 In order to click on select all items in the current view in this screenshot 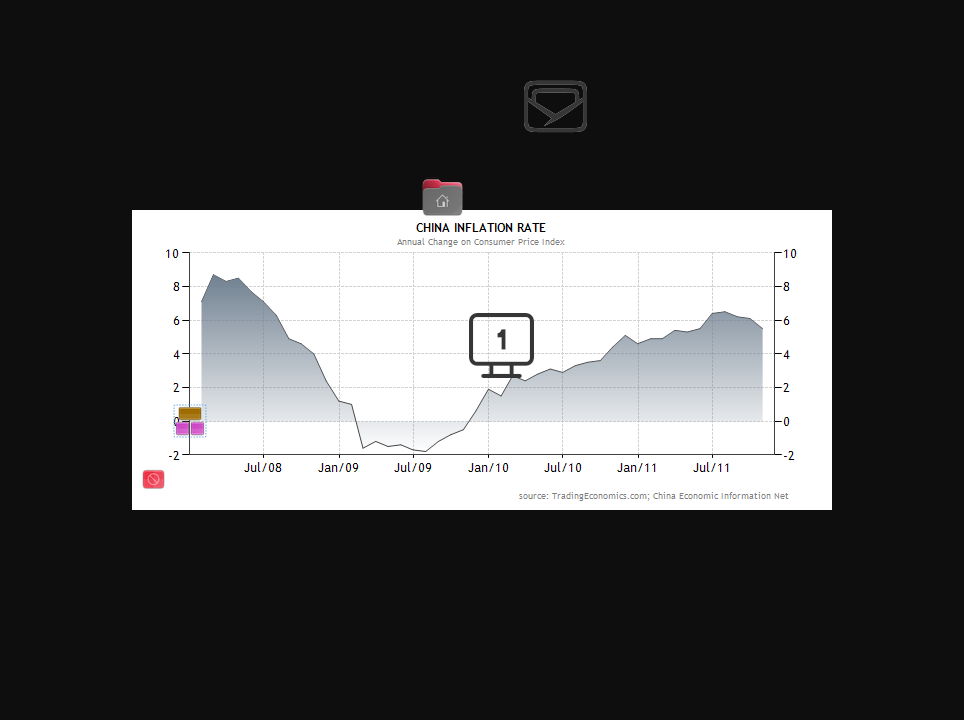, I will do `click(190, 421)`.